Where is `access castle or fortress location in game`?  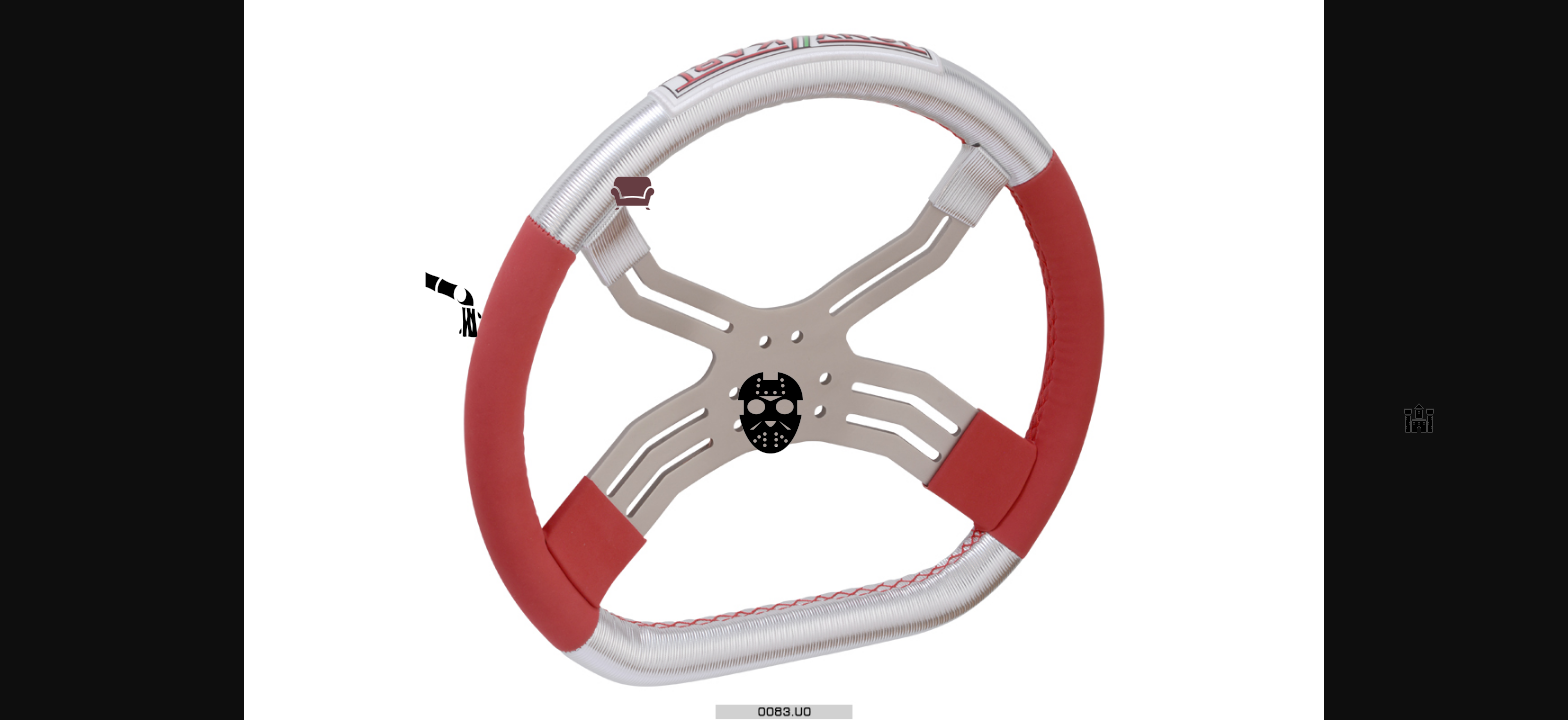 access castle or fortress location in game is located at coordinates (1419, 418).